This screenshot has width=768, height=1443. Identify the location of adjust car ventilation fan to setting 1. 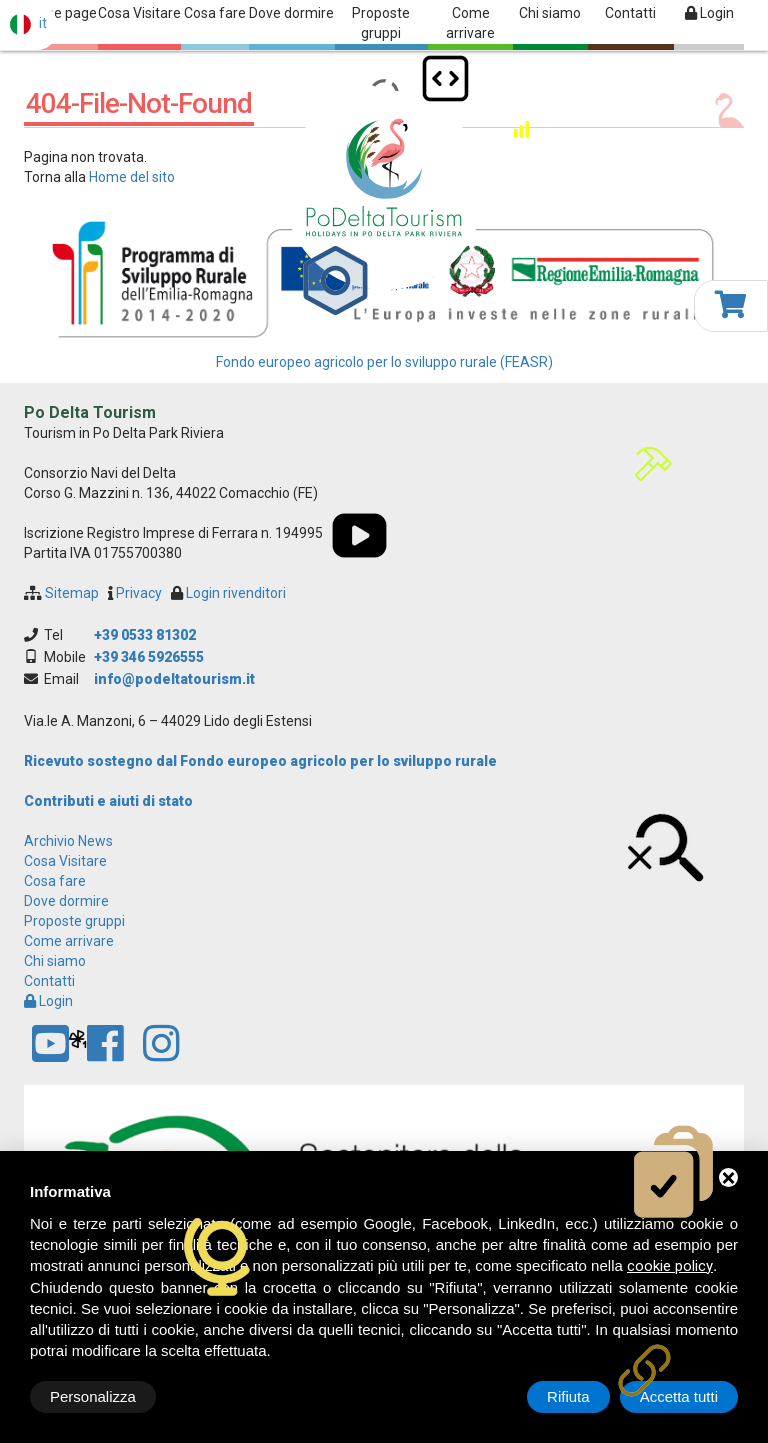
(78, 1039).